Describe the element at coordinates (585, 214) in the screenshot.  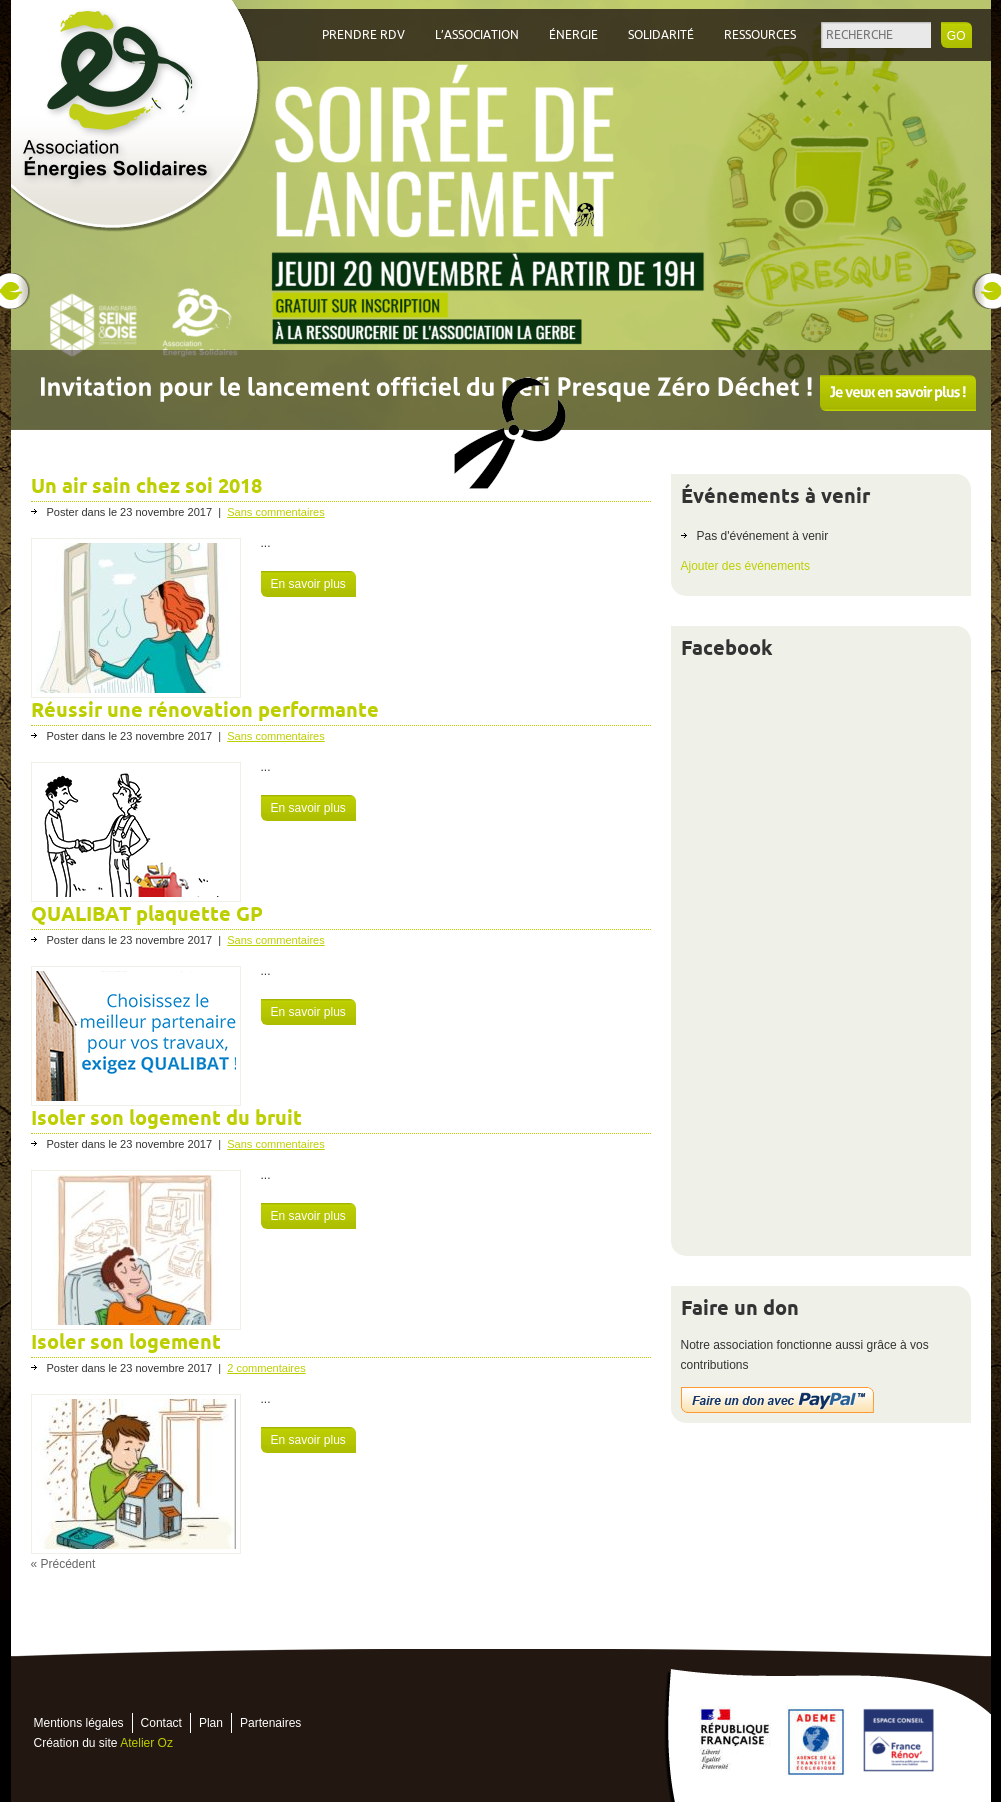
I see `jellyfish creature or enemy in a game interface` at that location.